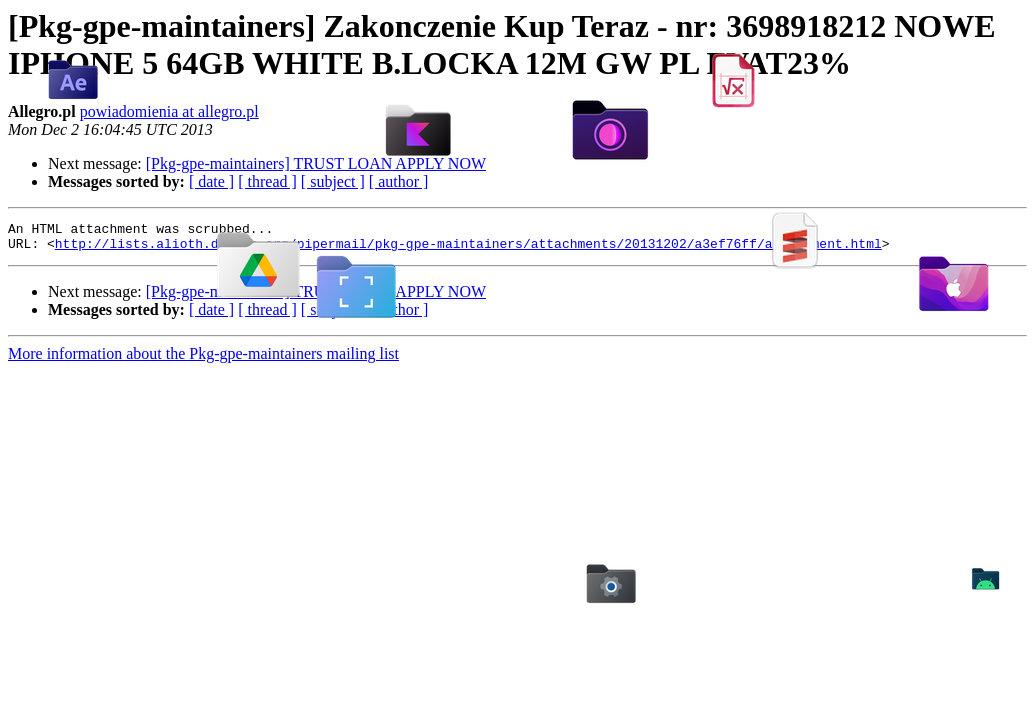 The height and width of the screenshot is (720, 1035). Describe the element at coordinates (610, 132) in the screenshot. I see `open wondershare demoair folder` at that location.